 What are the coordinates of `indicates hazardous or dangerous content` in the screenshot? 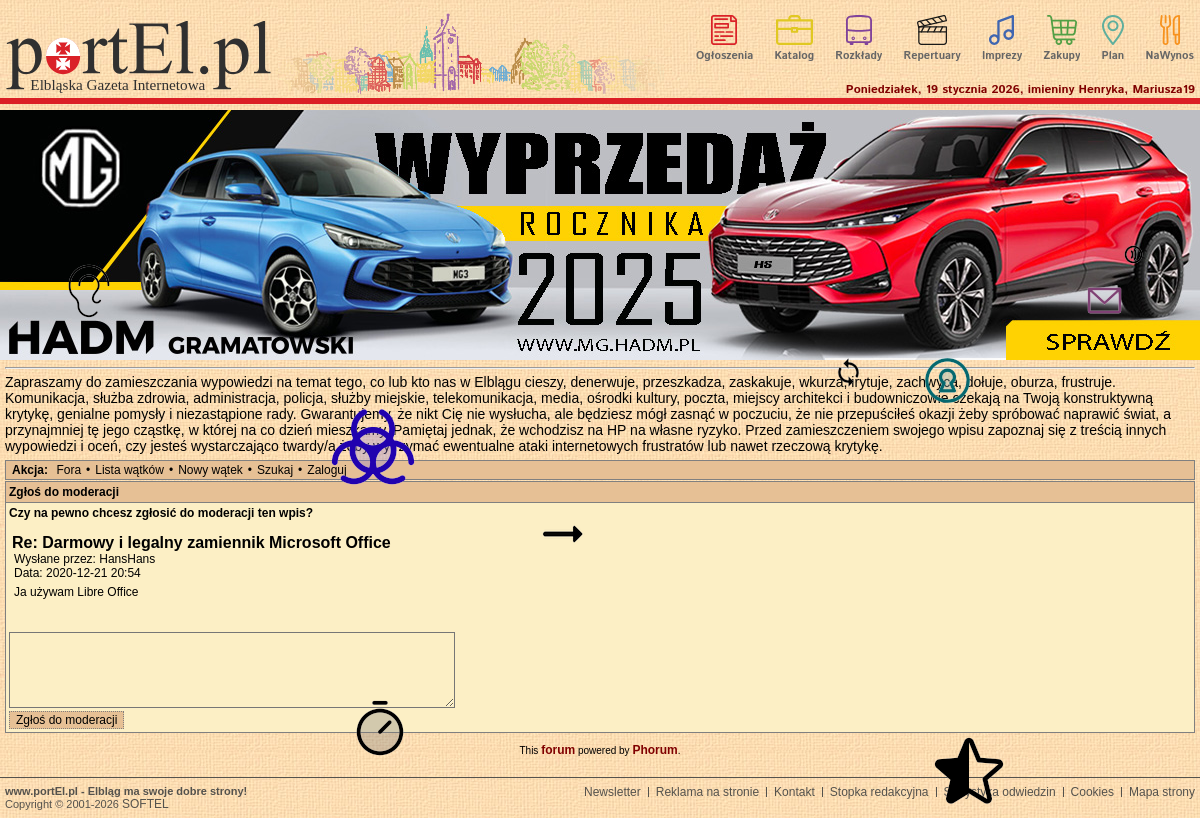 It's located at (373, 449).